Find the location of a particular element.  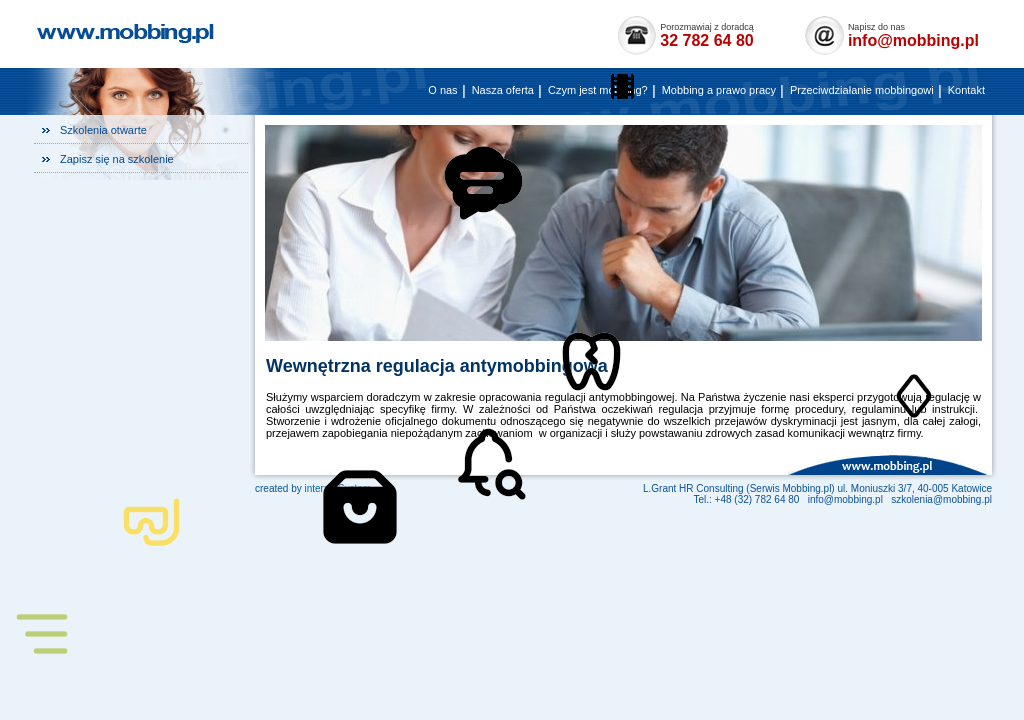

open navigation menu is located at coordinates (42, 634).